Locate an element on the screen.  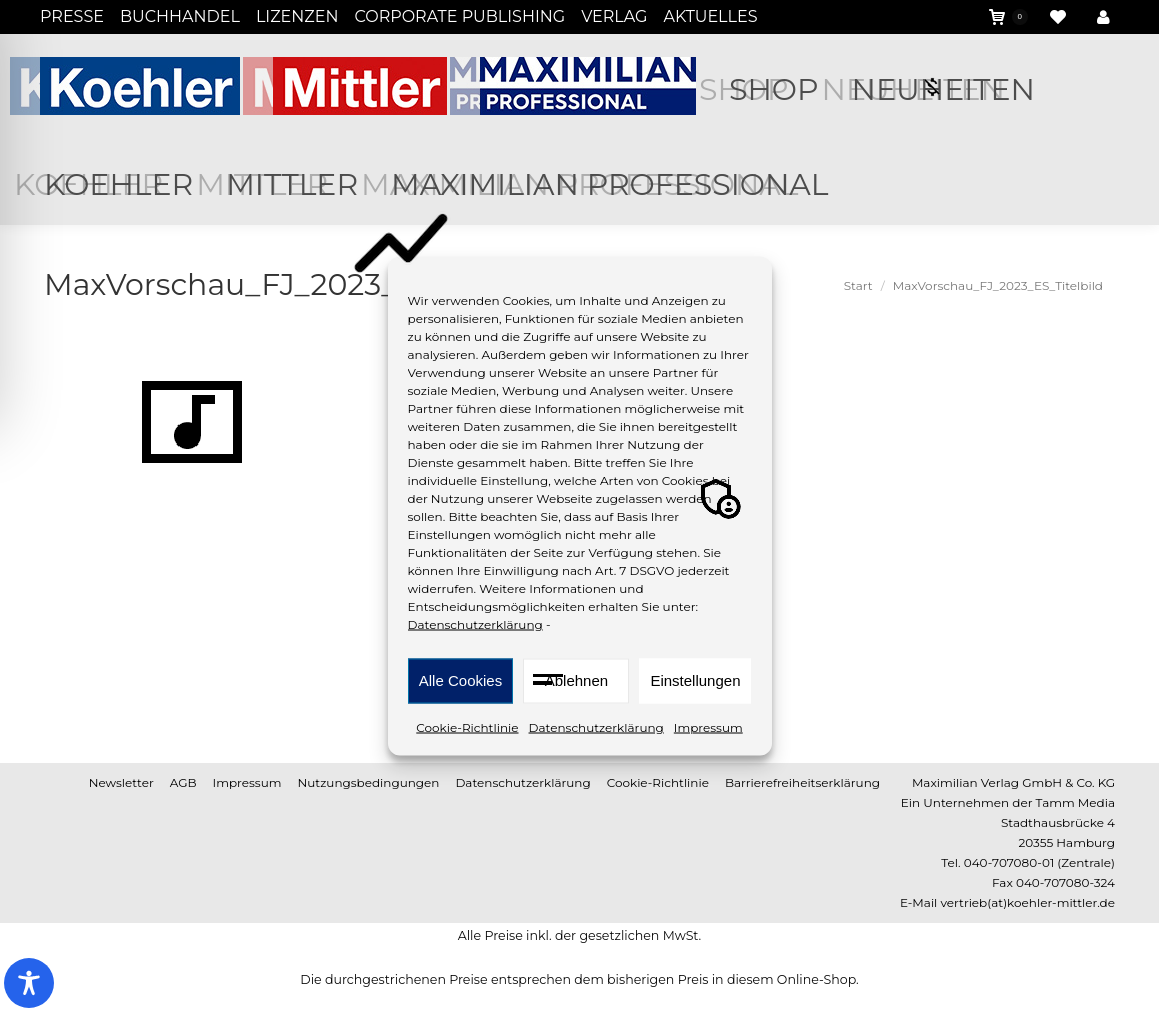
access admin or user security settings is located at coordinates (719, 497).